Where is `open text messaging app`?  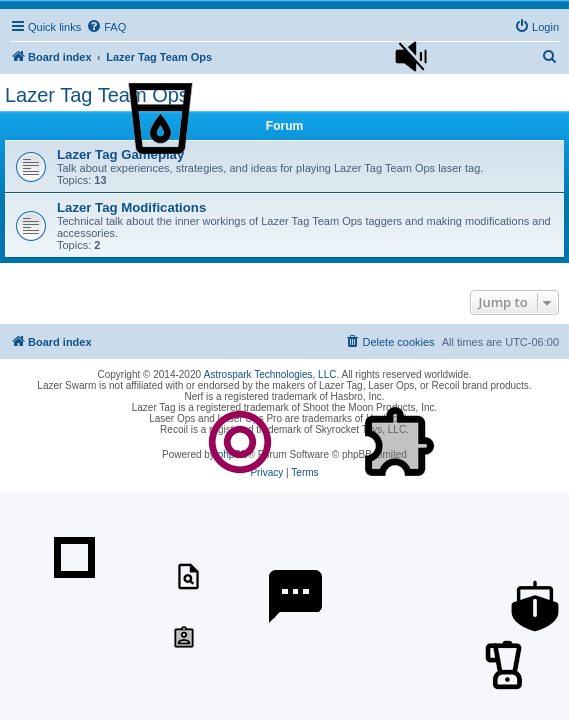
open text messaging app is located at coordinates (295, 596).